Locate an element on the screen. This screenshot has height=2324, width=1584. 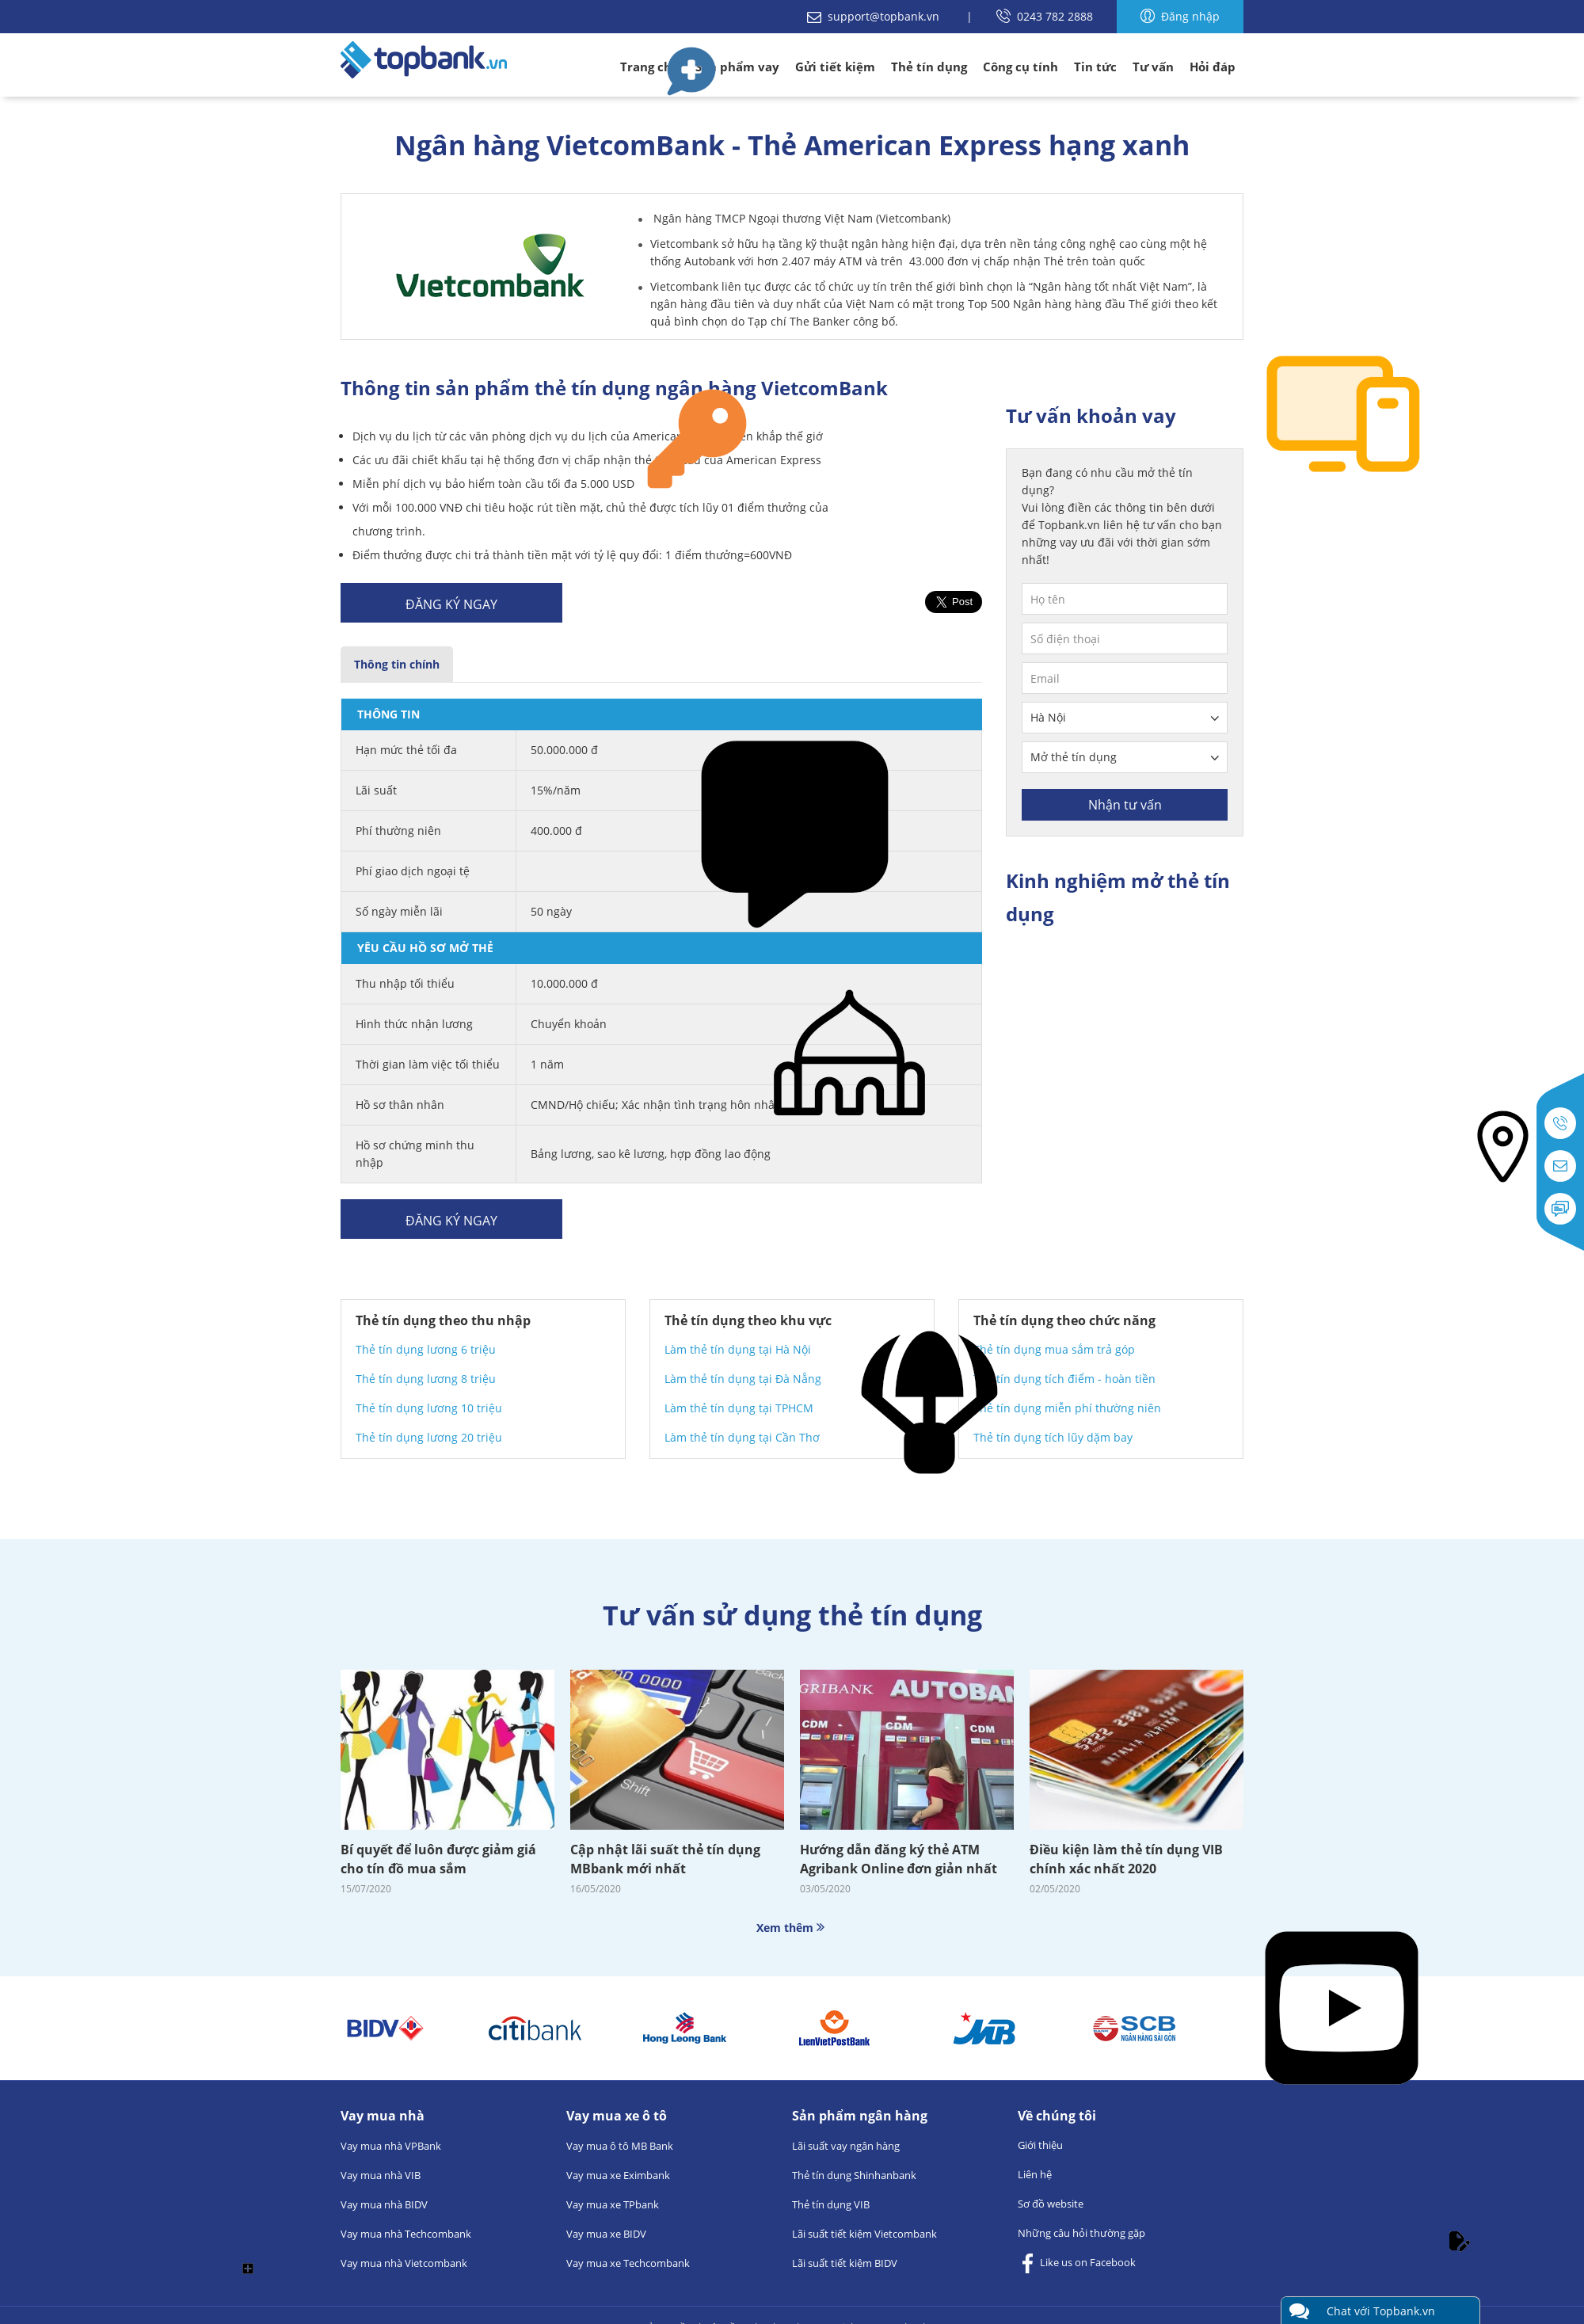
request an airdrop or supply delivery is located at coordinates (929, 1405).